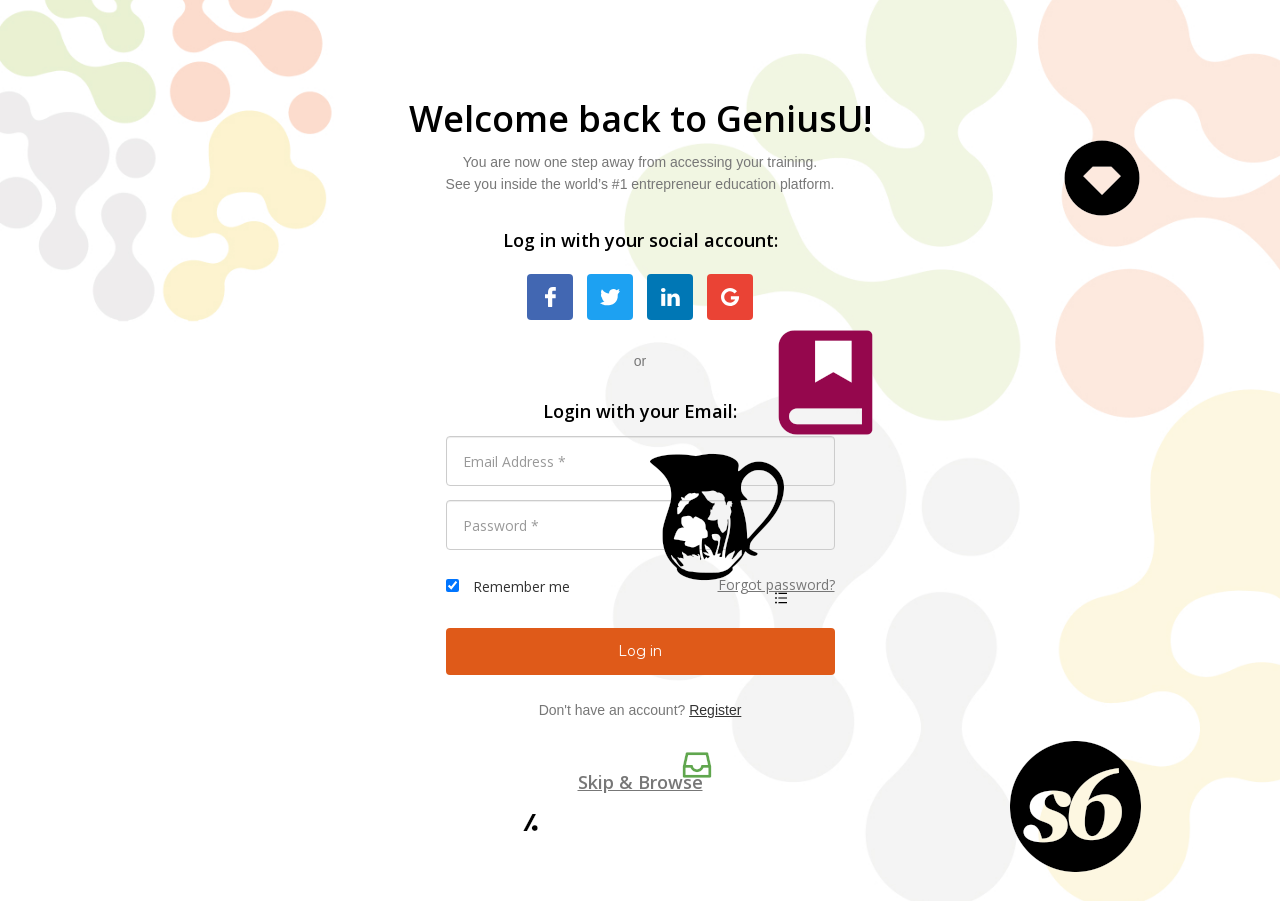 The image size is (1280, 901). Describe the element at coordinates (781, 598) in the screenshot. I see `view items as a bulleted list` at that location.